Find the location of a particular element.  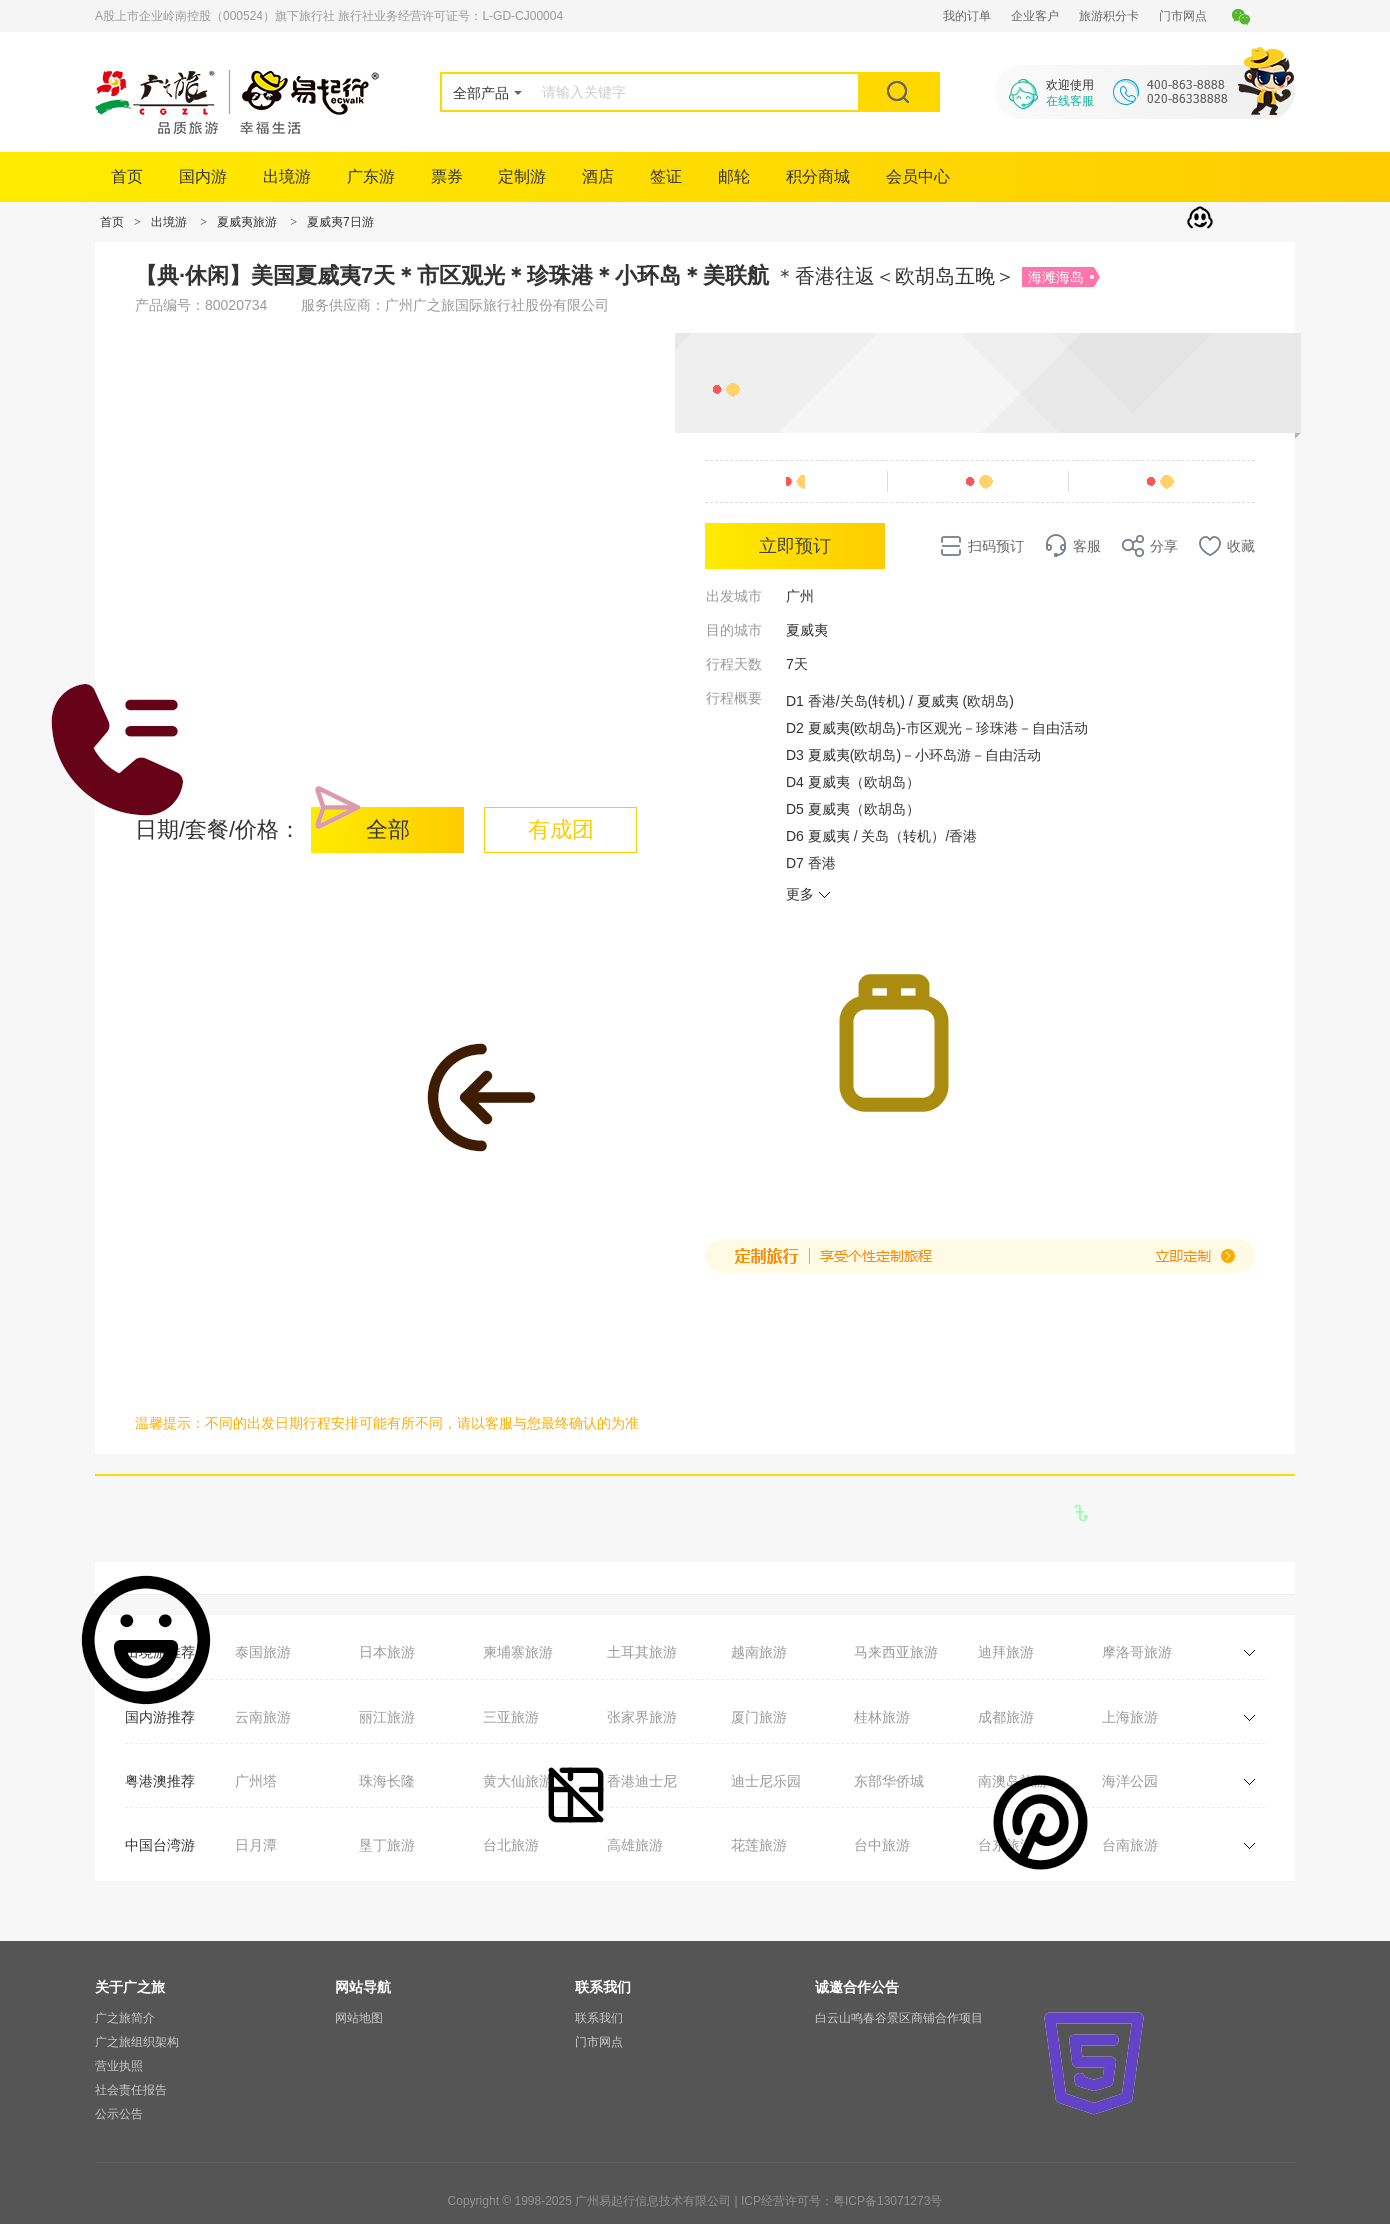

disable table view is located at coordinates (576, 1795).